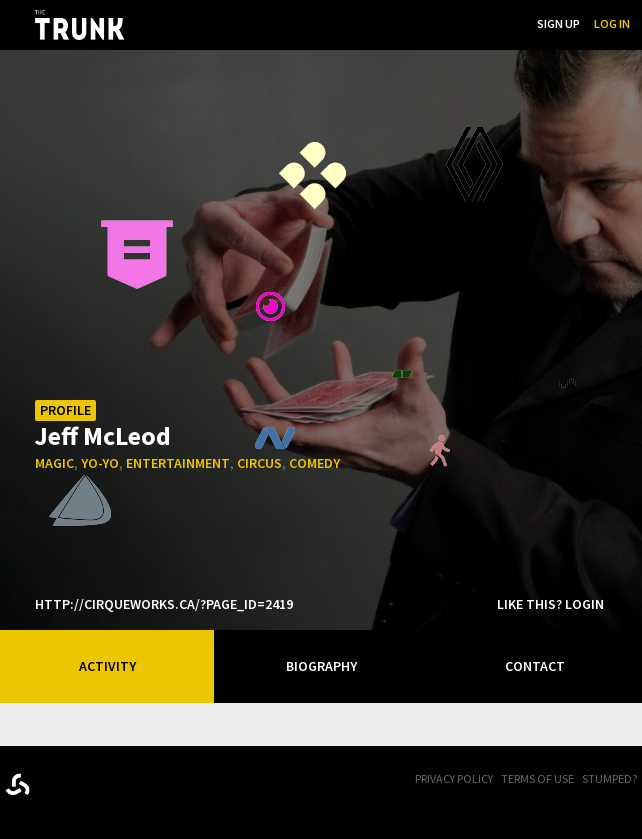 The image size is (642, 839). I want to click on EndeavourOS Linux distribution logo, so click(80, 500).